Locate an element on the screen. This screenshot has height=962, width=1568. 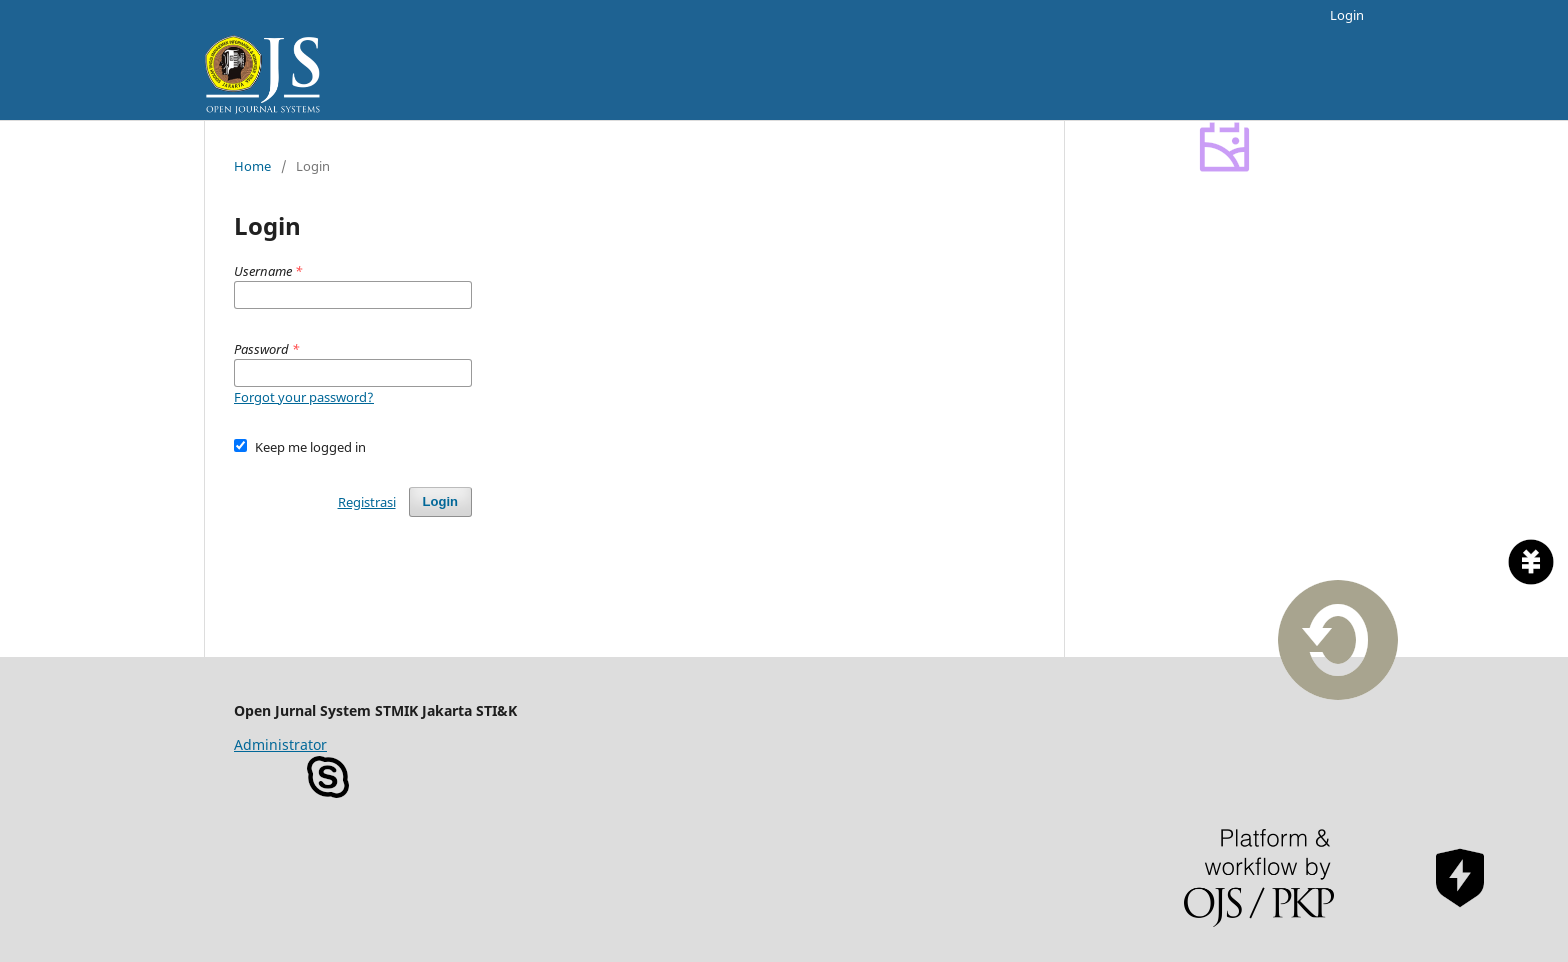
open Skype app is located at coordinates (328, 777).